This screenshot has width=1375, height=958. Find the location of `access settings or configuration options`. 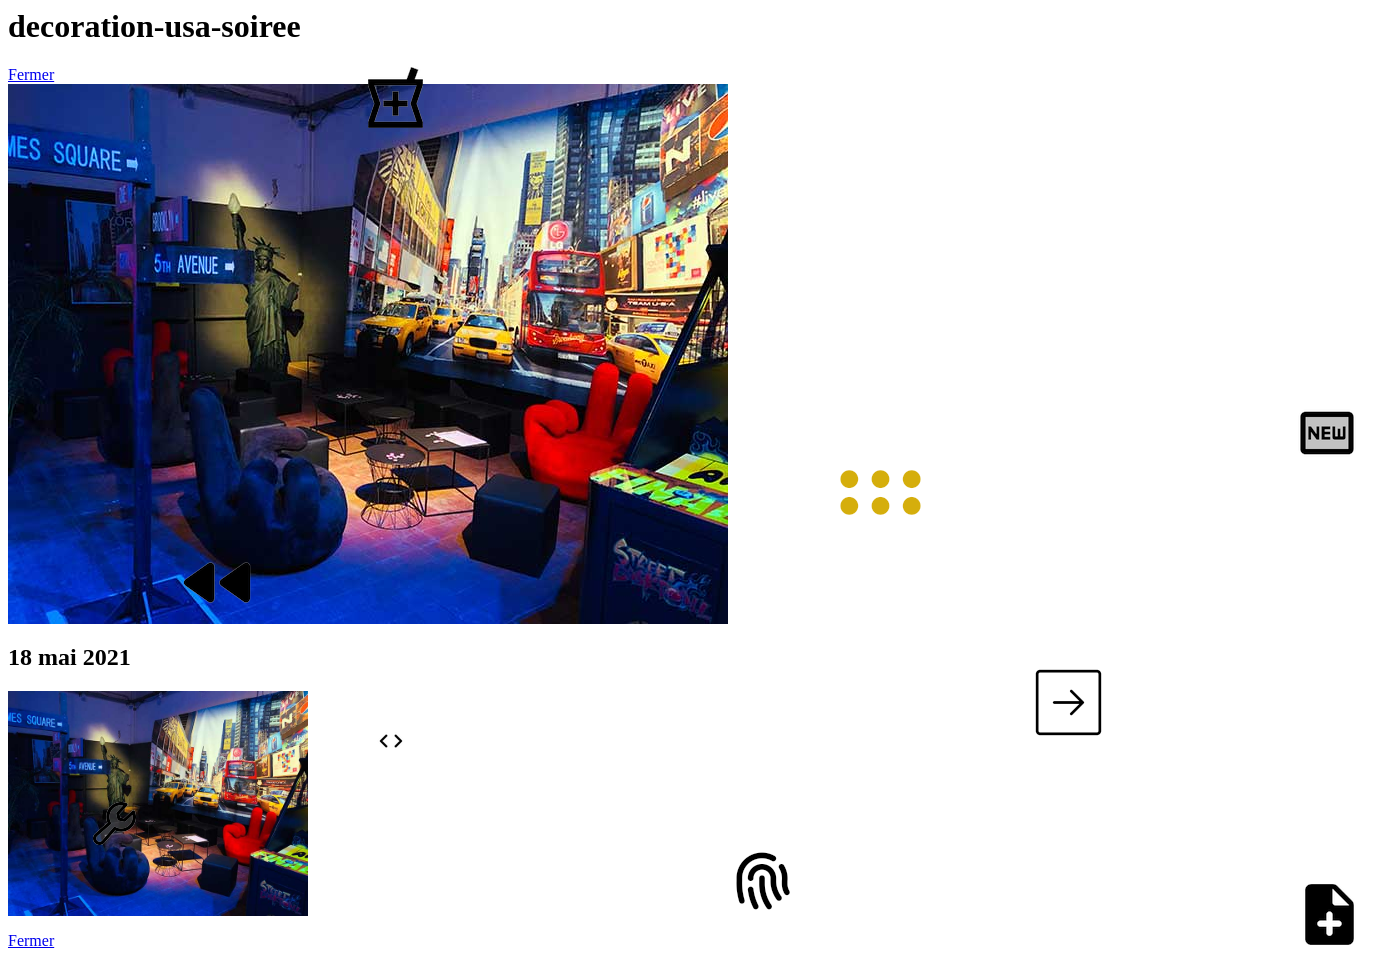

access settings or configuration options is located at coordinates (114, 823).